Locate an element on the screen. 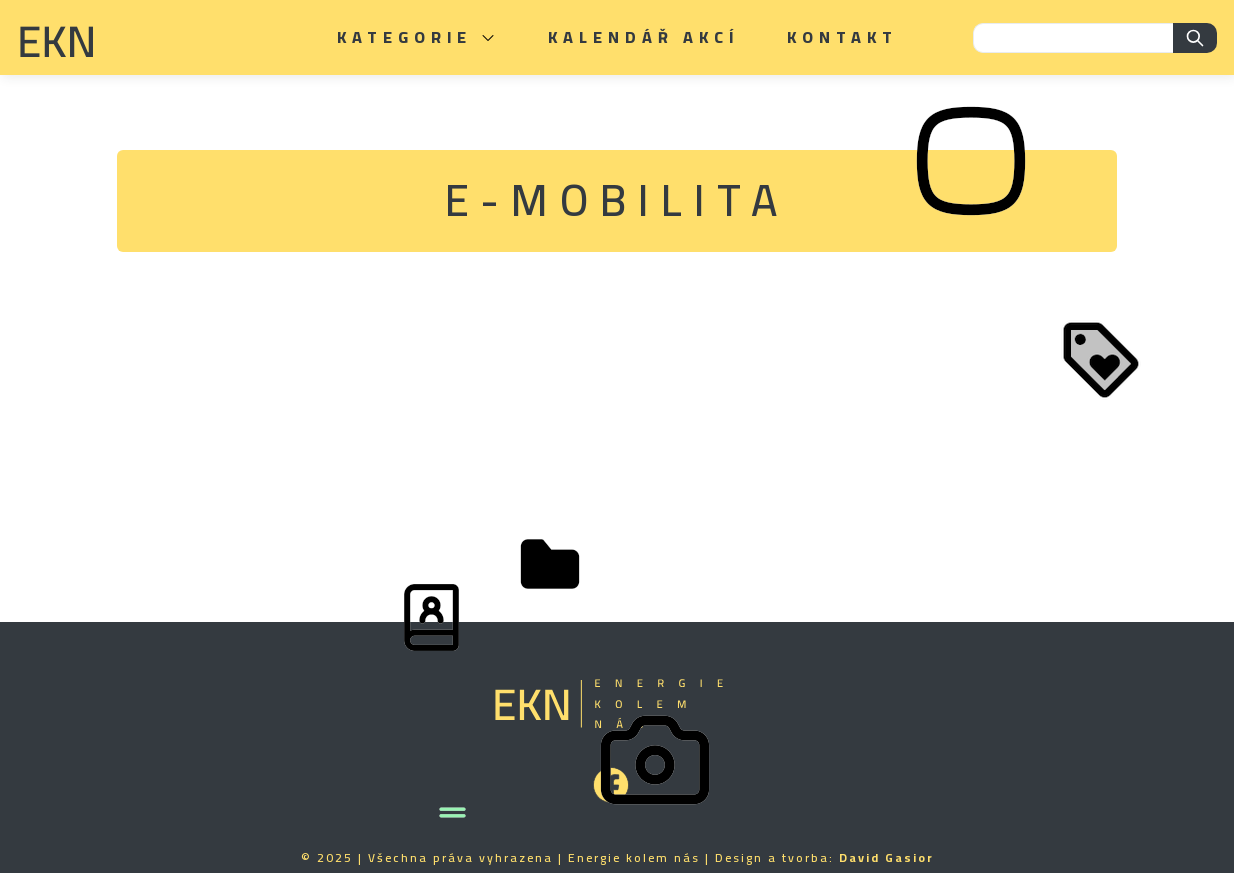 The height and width of the screenshot is (873, 1234). open file folder is located at coordinates (550, 564).